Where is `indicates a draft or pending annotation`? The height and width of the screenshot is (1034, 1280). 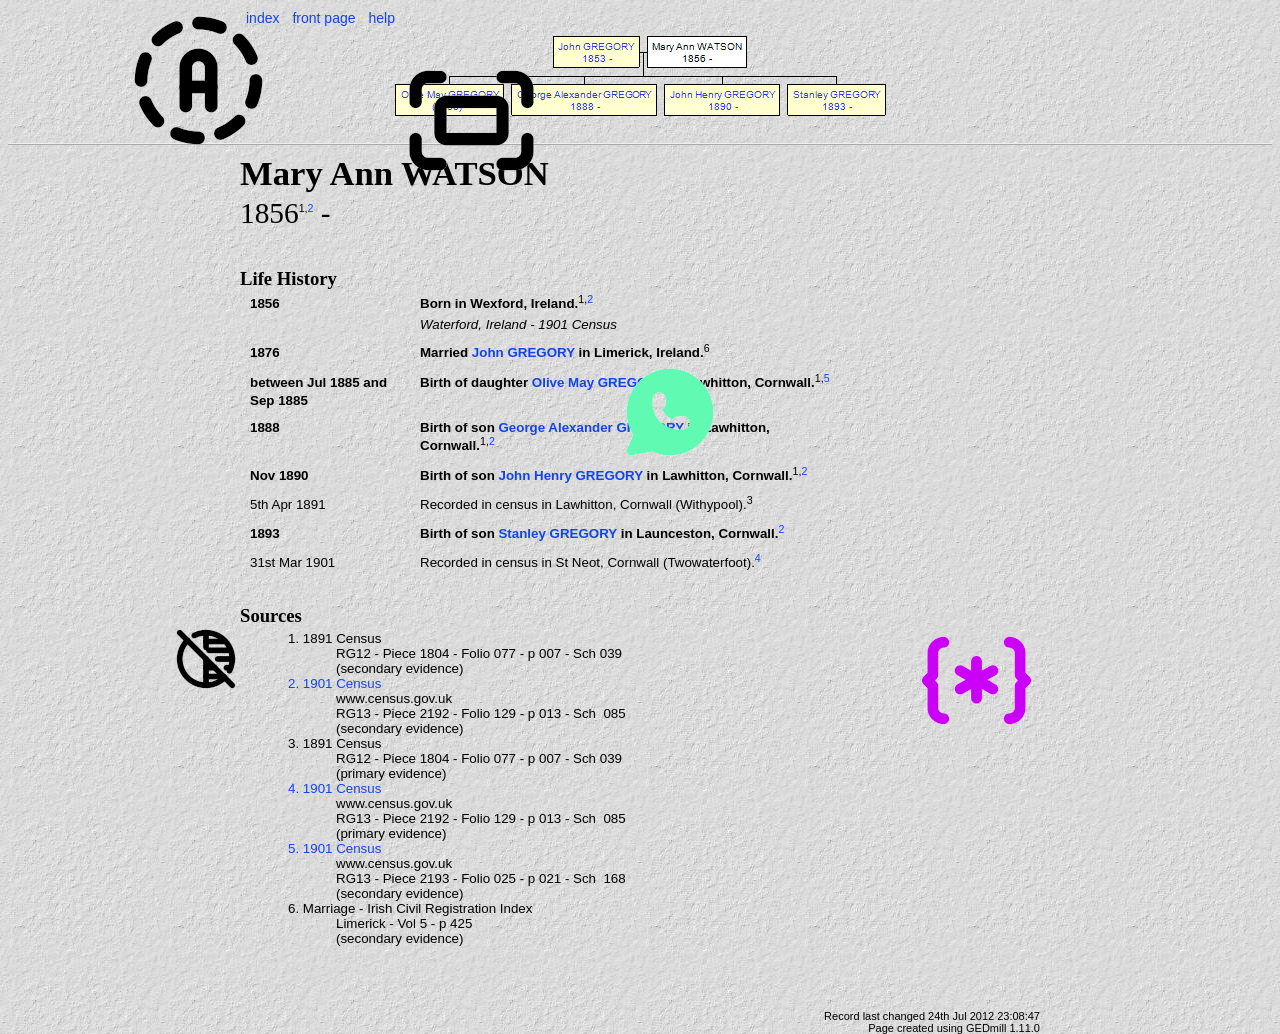 indicates a draft or pending annotation is located at coordinates (198, 80).